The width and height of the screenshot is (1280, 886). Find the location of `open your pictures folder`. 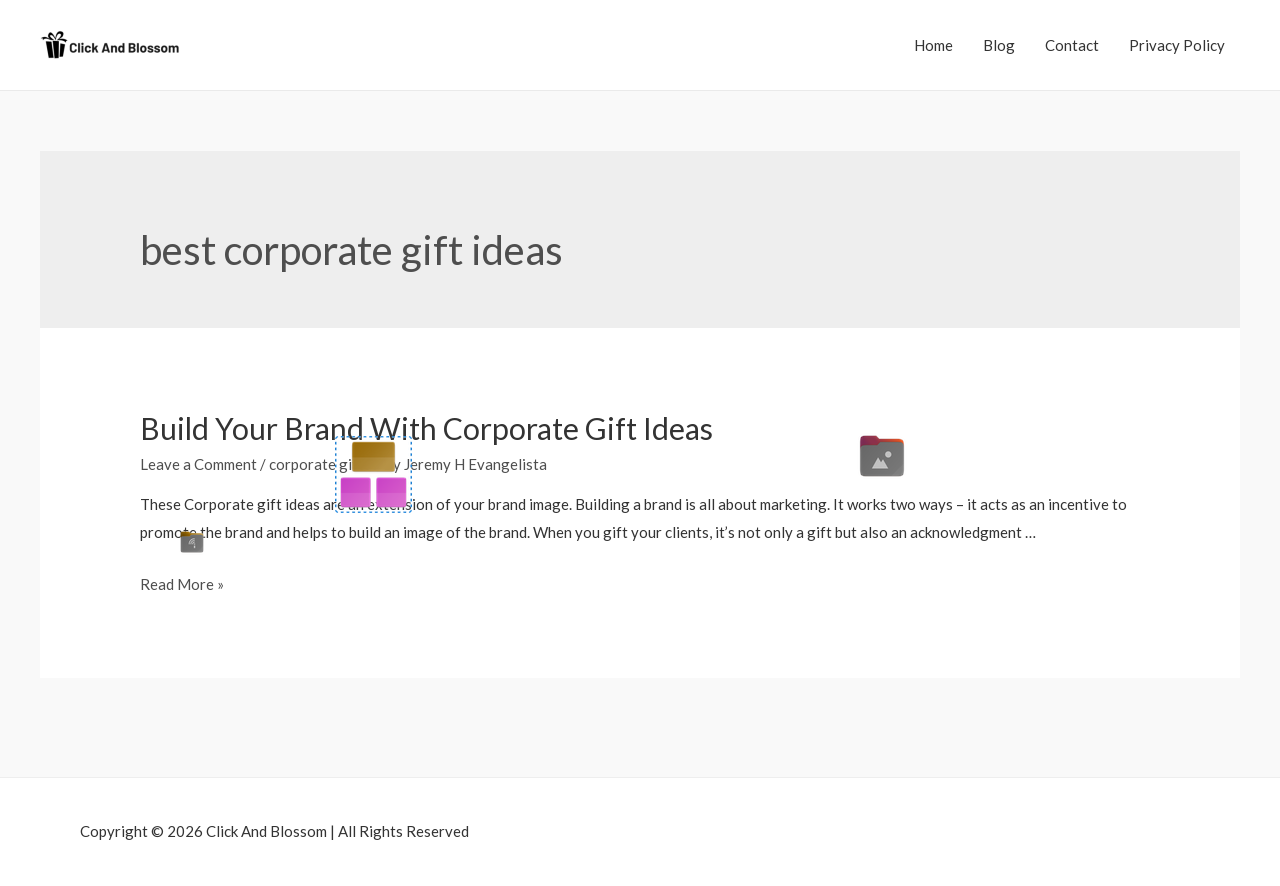

open your pictures folder is located at coordinates (882, 456).